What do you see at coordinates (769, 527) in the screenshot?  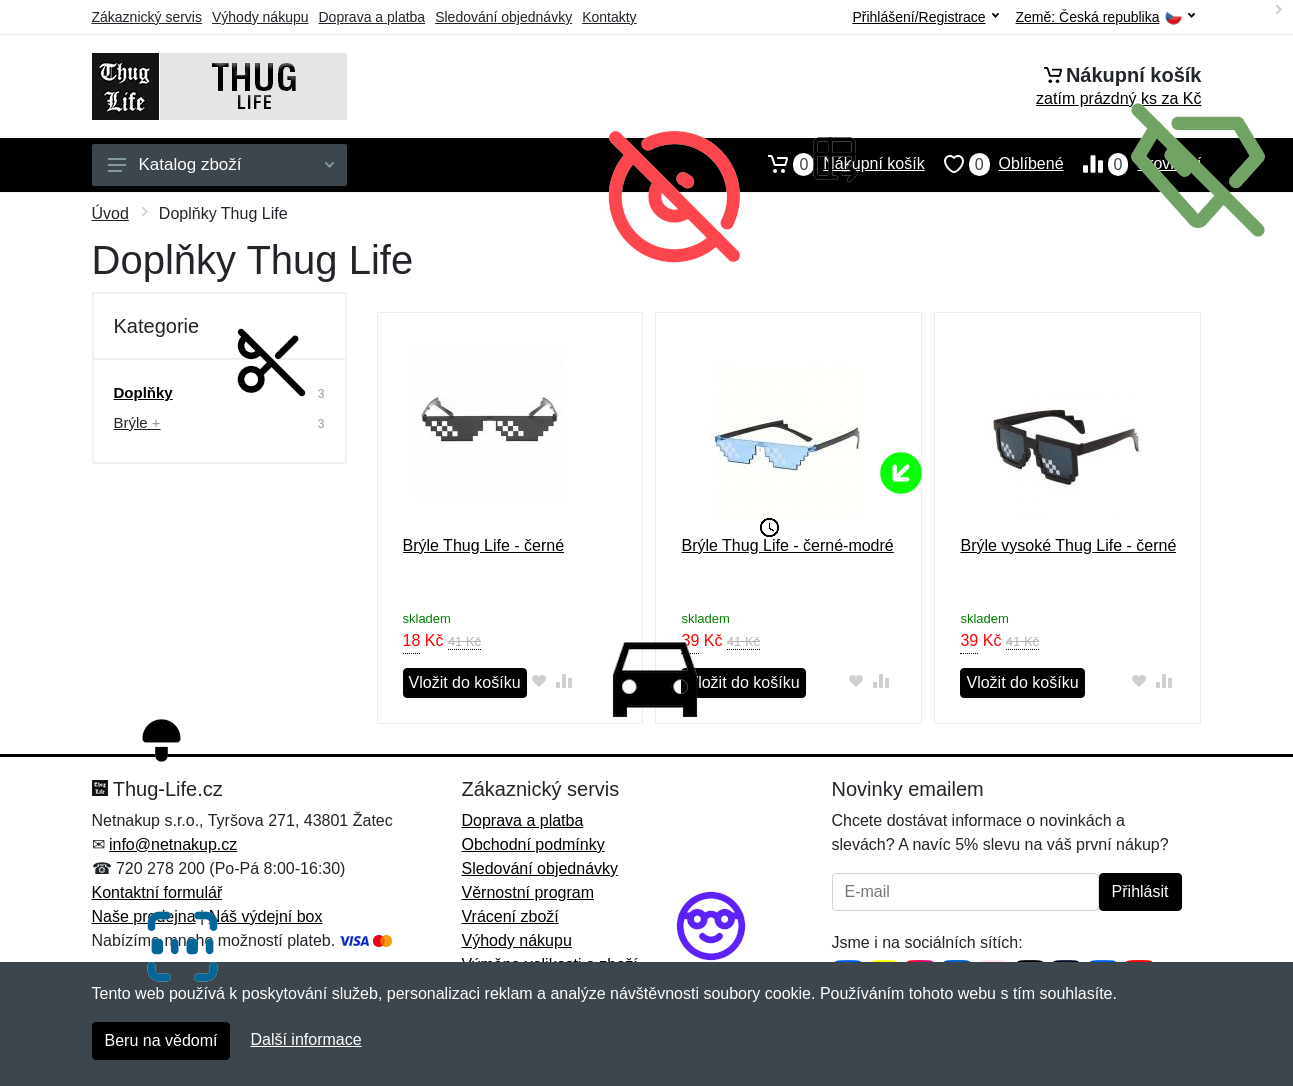 I see `view time or clock settings` at bounding box center [769, 527].